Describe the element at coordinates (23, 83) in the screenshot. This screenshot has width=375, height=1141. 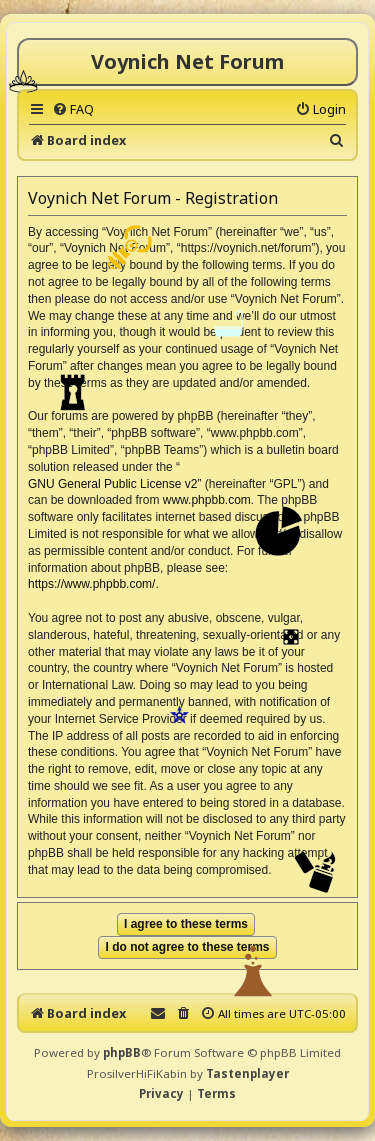
I see `indicates royalty or premium status` at that location.